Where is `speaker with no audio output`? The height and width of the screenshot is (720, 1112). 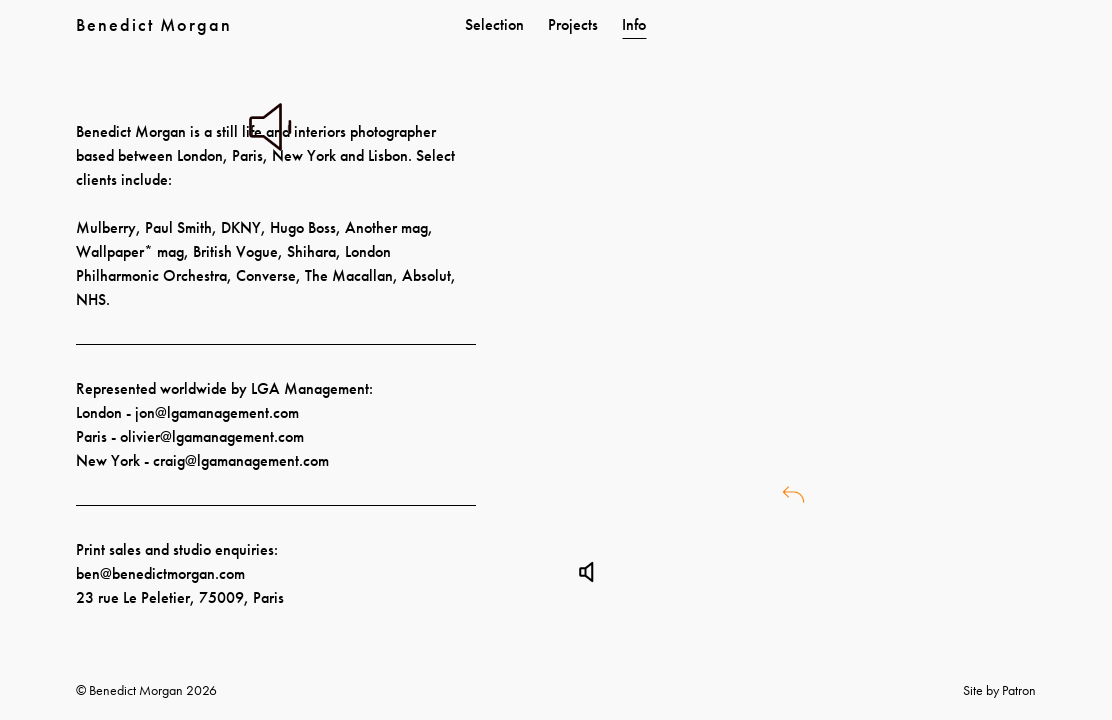 speaker with no audio output is located at coordinates (590, 572).